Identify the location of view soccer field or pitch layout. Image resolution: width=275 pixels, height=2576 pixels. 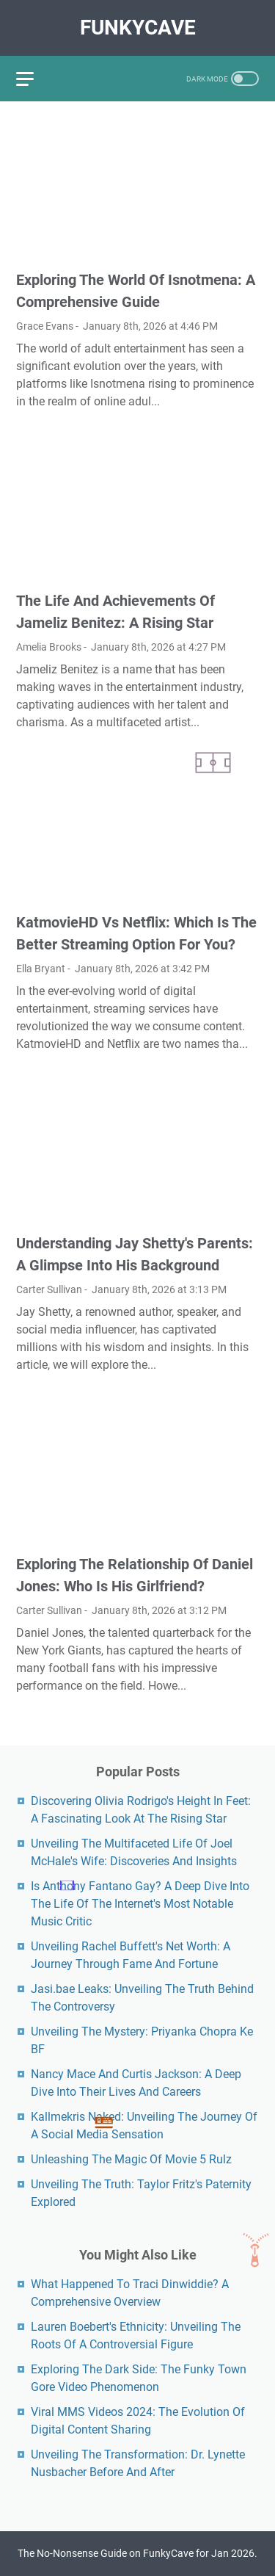
(213, 762).